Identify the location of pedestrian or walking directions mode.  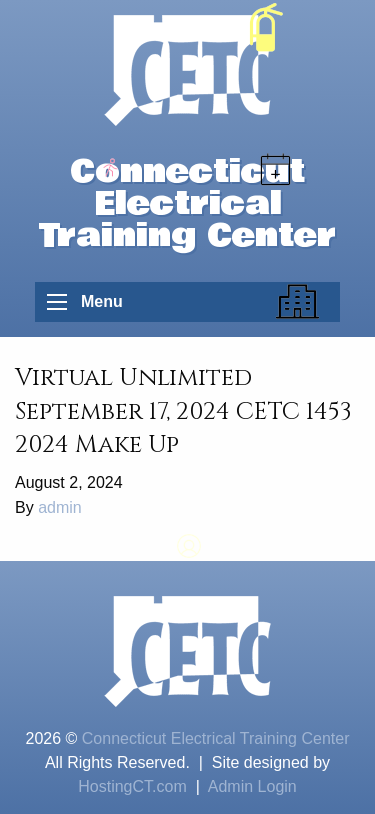
(110, 167).